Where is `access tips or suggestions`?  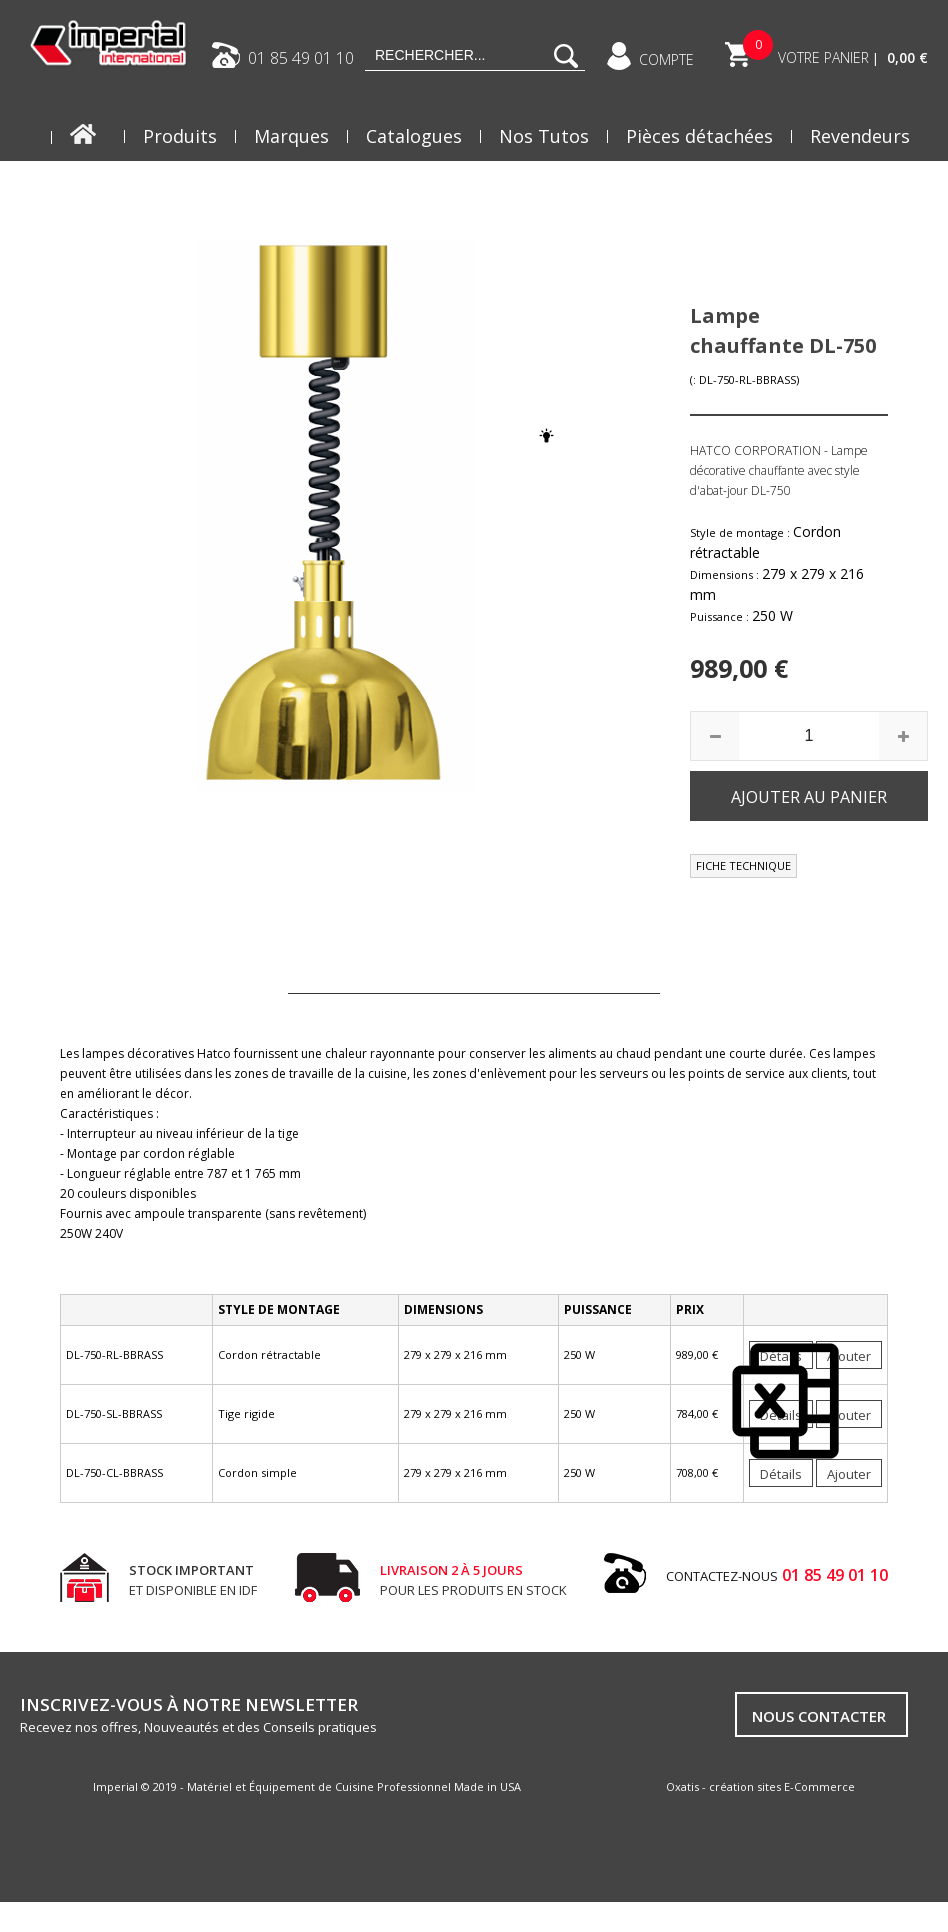
access tips or suggestions is located at coordinates (546, 435).